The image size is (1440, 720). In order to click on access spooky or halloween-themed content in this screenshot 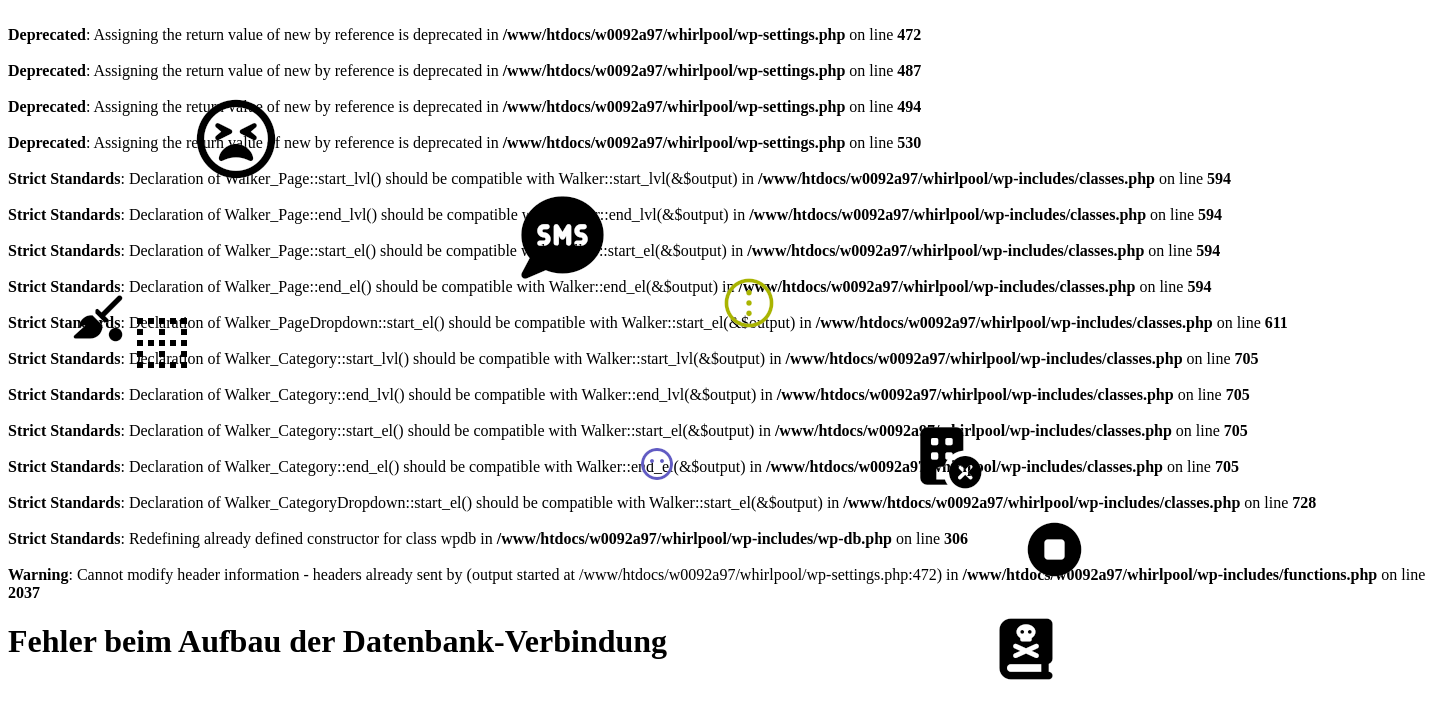, I will do `click(1026, 649)`.